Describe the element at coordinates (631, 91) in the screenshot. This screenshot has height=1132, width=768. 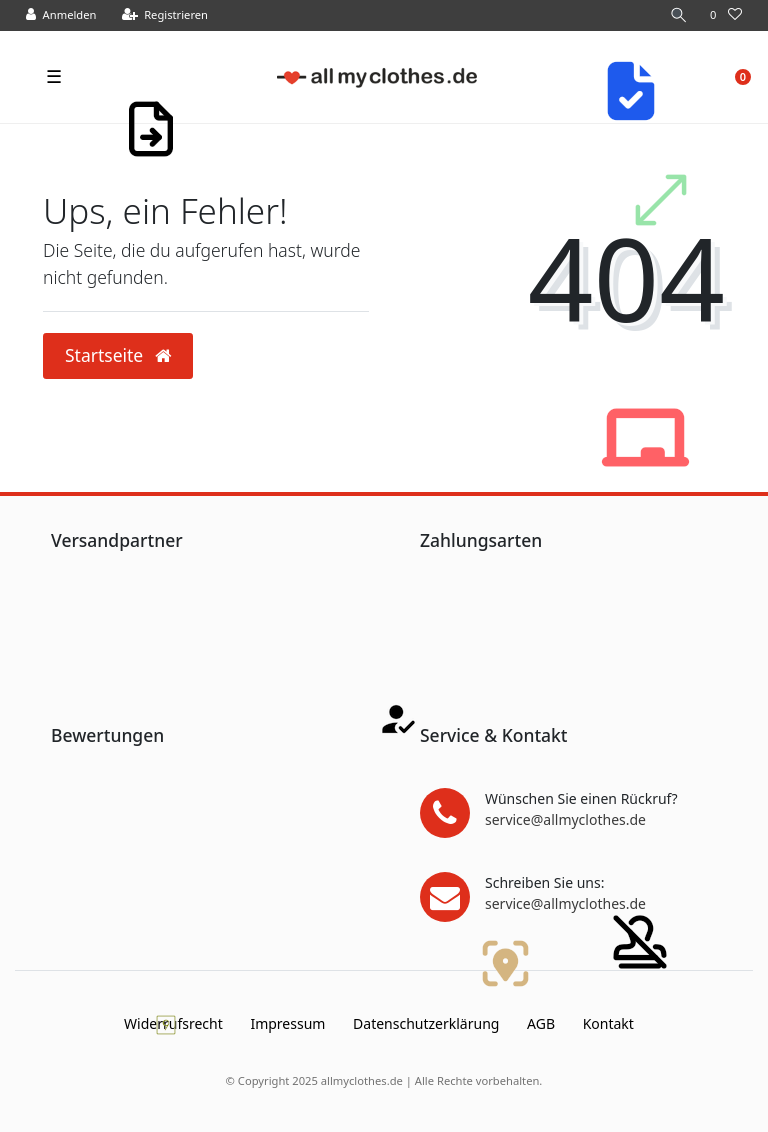
I see `file successfully uploaded or saved` at that location.